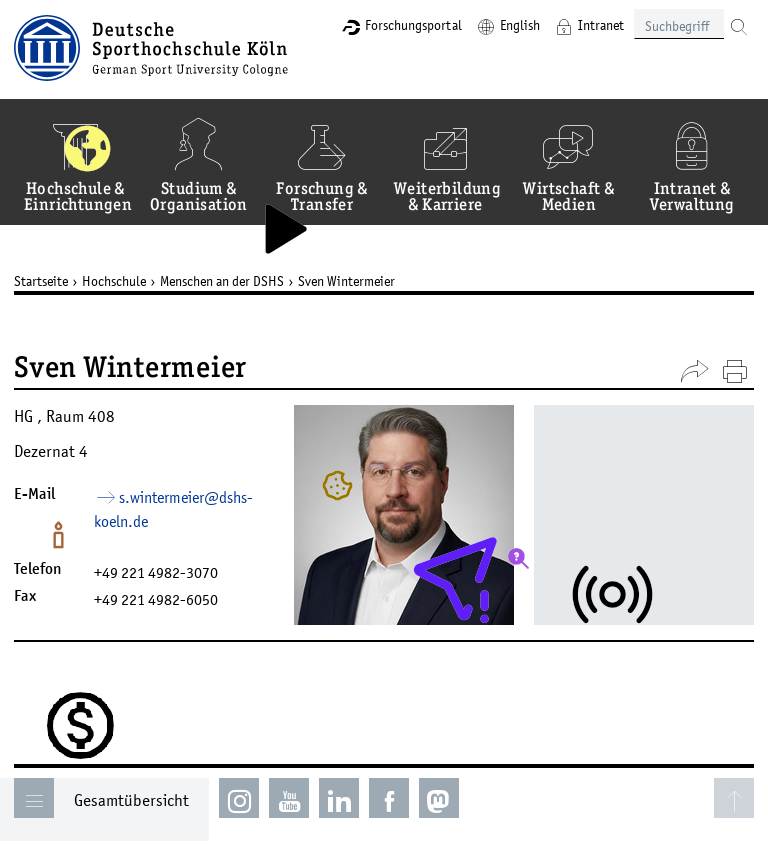 The image size is (768, 844). What do you see at coordinates (282, 229) in the screenshot?
I see `play media content` at bounding box center [282, 229].